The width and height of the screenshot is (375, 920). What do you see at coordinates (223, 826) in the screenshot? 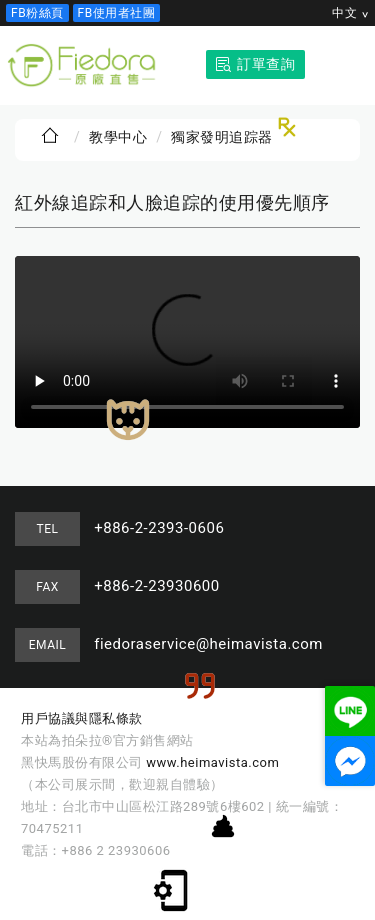
I see `add a poop emoji reaction to a message` at bounding box center [223, 826].